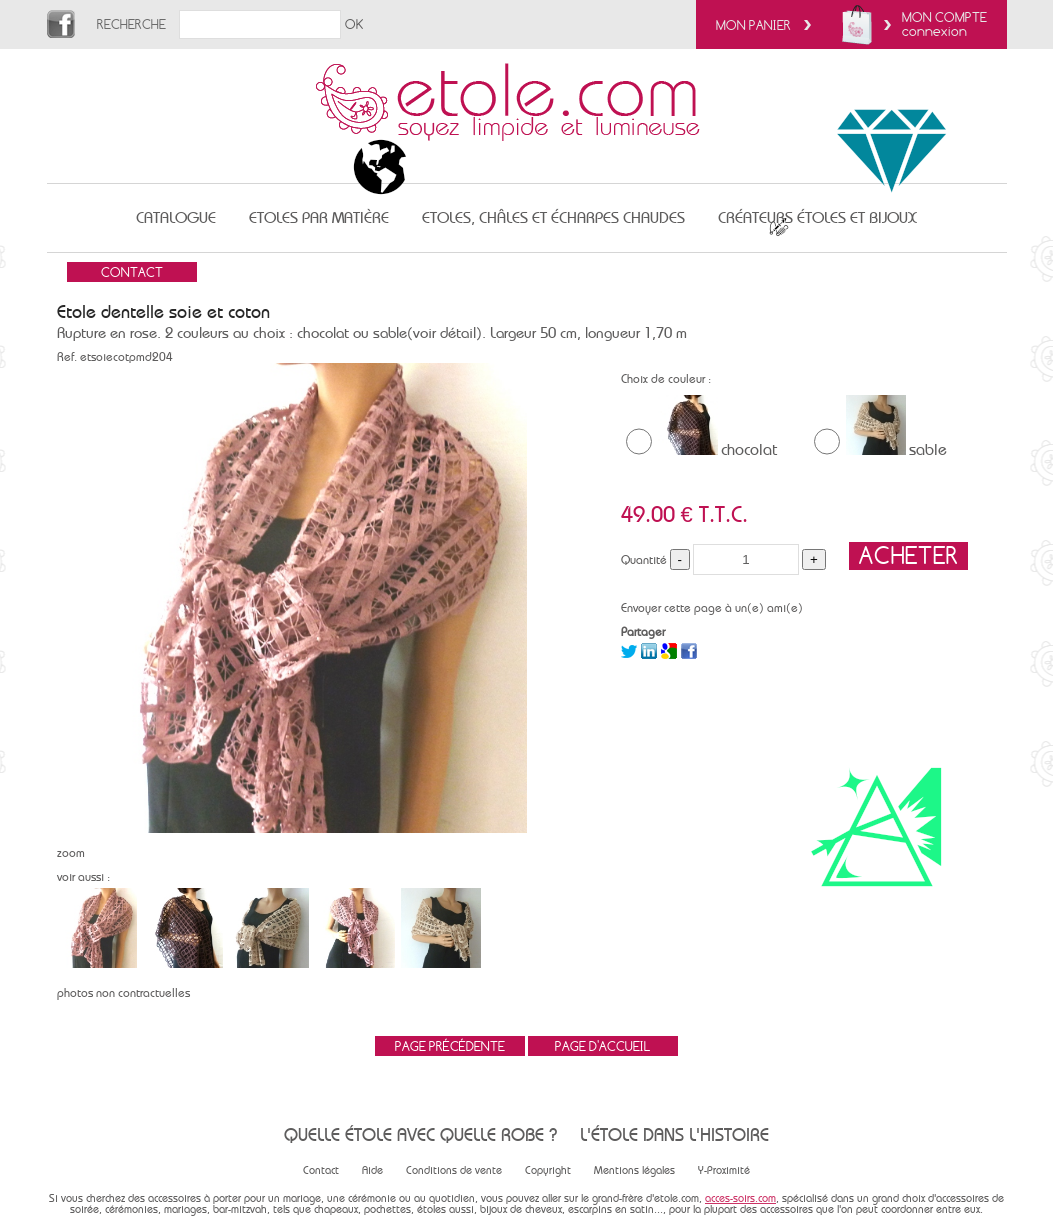  What do you see at coordinates (381, 167) in the screenshot?
I see `switch to global or worldwide view` at bounding box center [381, 167].